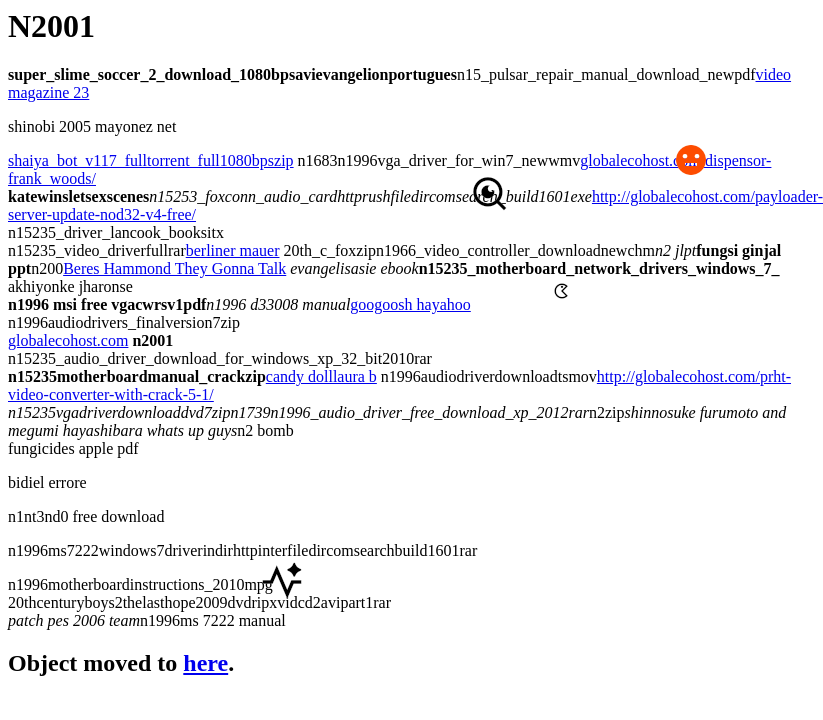 This screenshot has width=823, height=720. What do you see at coordinates (562, 291) in the screenshot?
I see `open games or gaming section` at bounding box center [562, 291].